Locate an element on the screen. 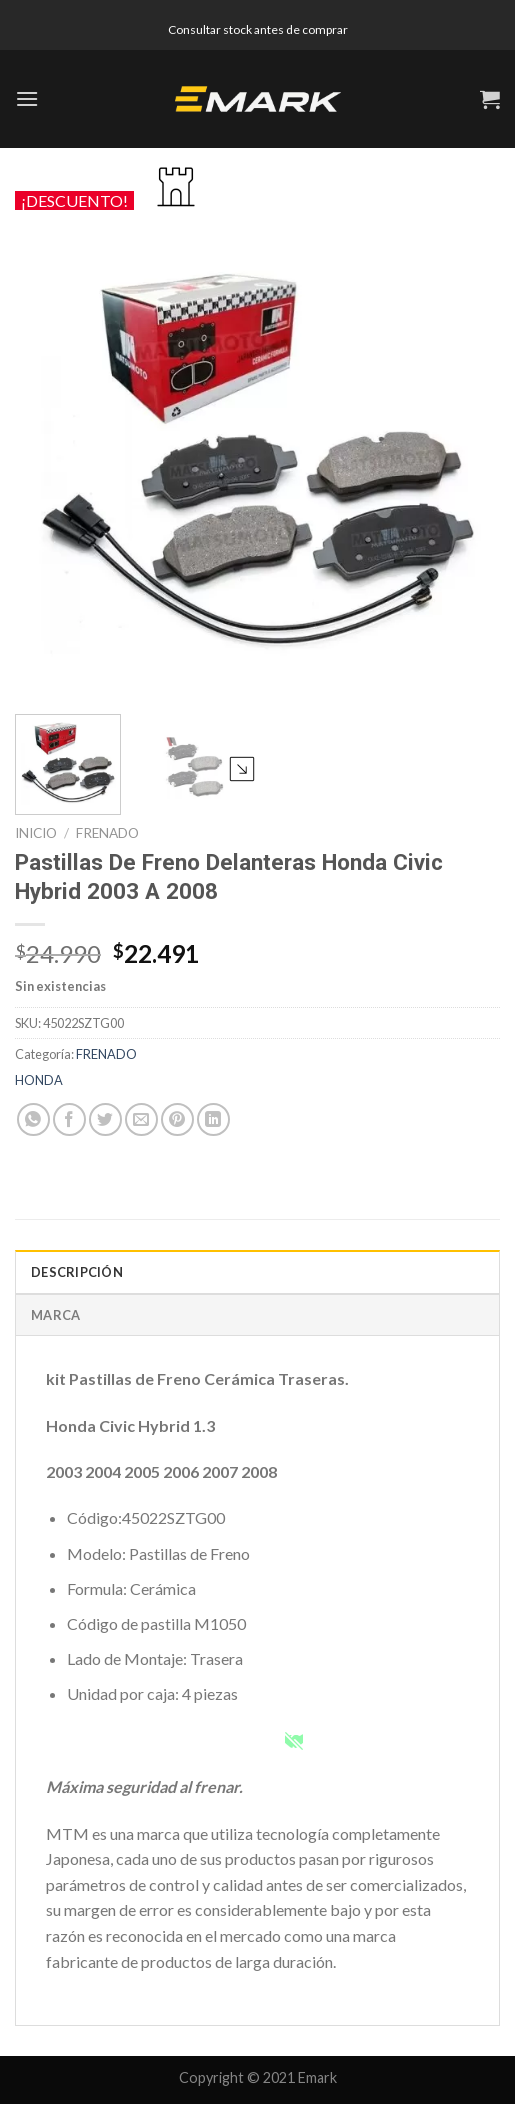 Image resolution: width=515 pixels, height=2104 pixels. access castle or fortress-themed content is located at coordinates (176, 186).